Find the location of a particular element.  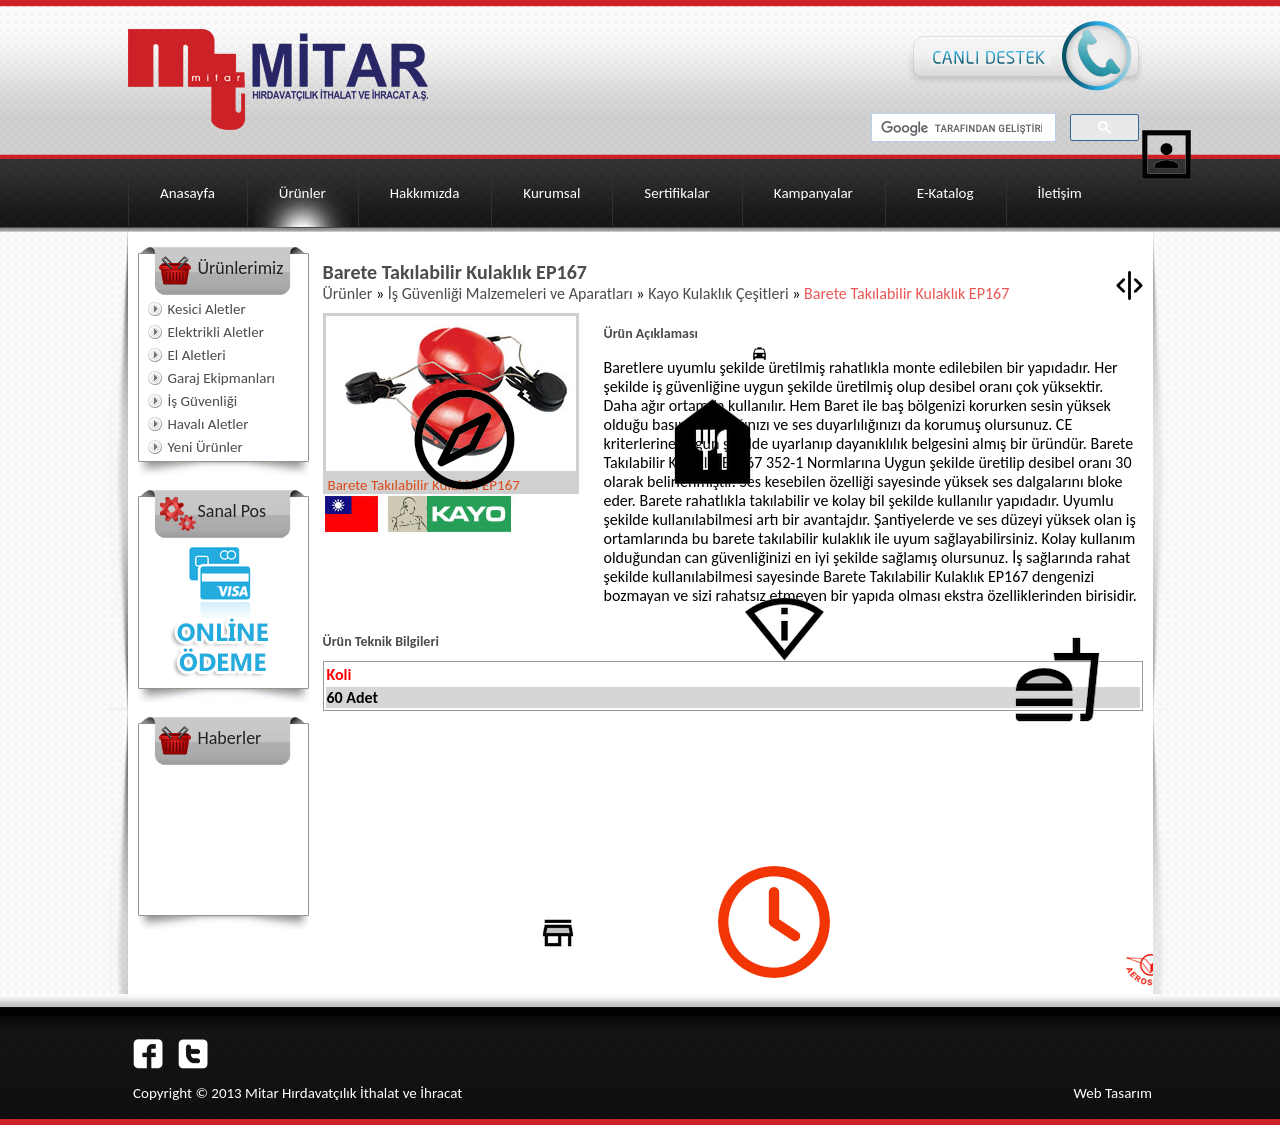

find nearby fast food restaurants is located at coordinates (1057, 679).